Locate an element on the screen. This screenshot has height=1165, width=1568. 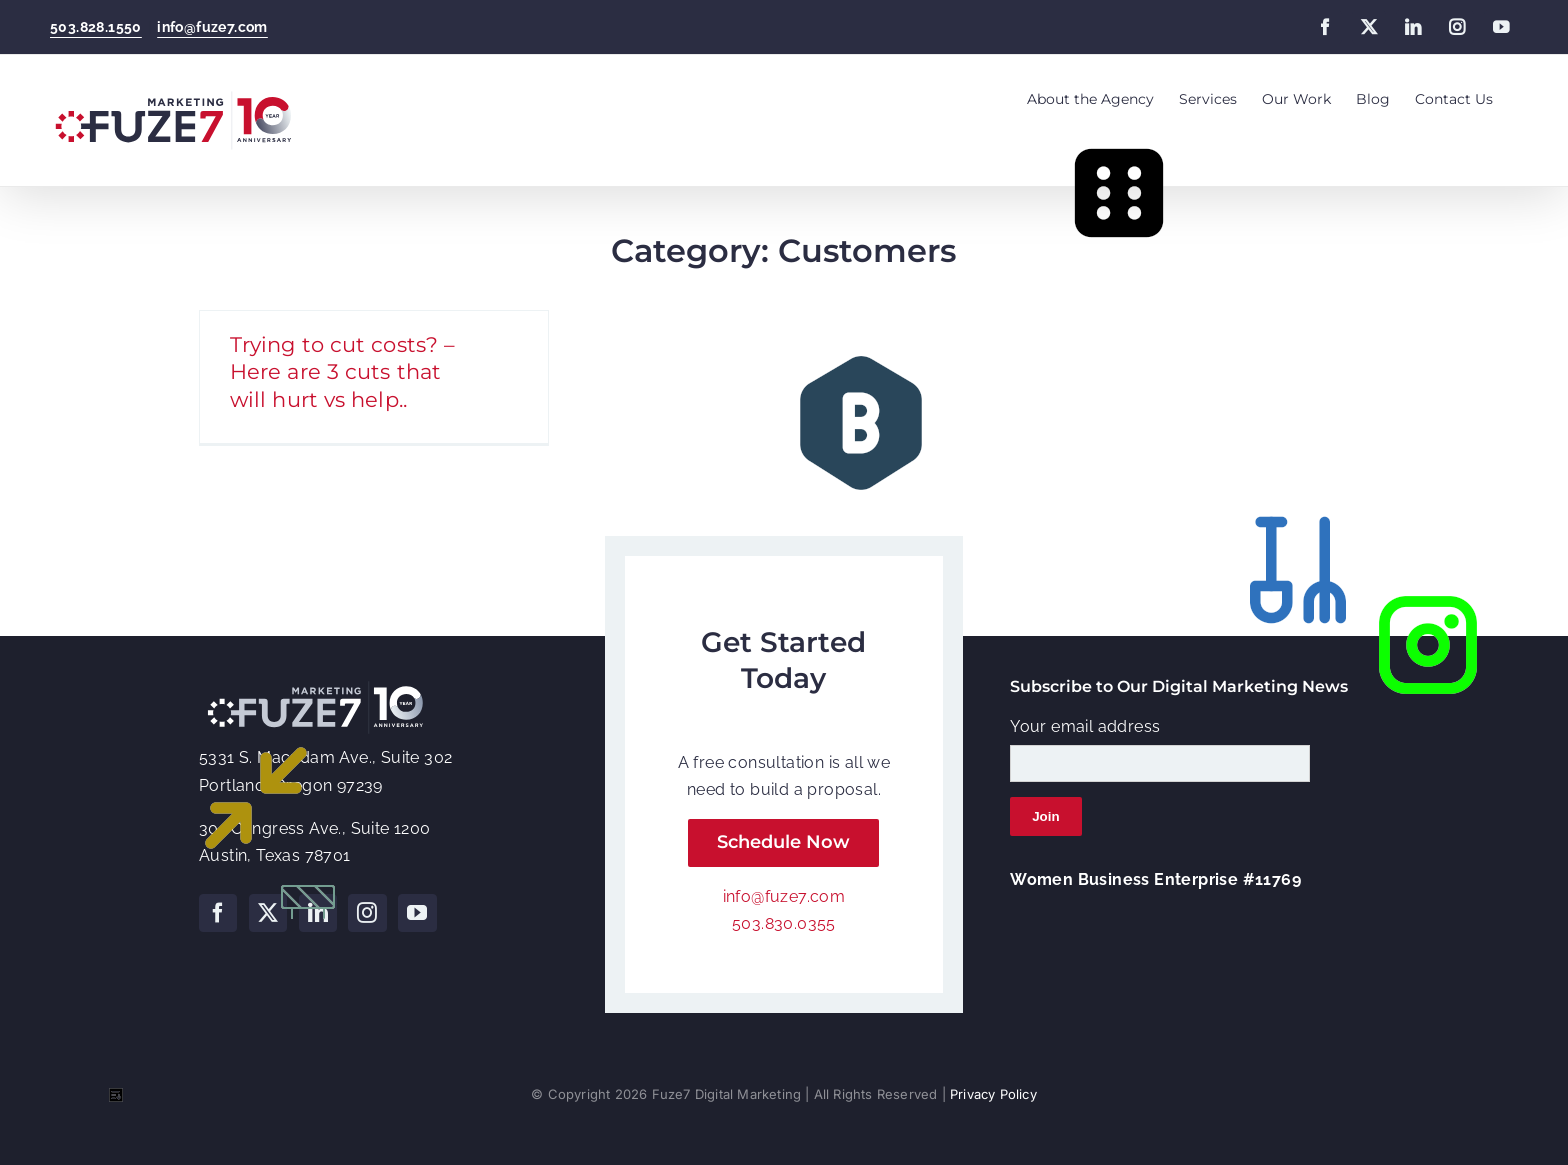
sort items in ascending order is located at coordinates (116, 1095).